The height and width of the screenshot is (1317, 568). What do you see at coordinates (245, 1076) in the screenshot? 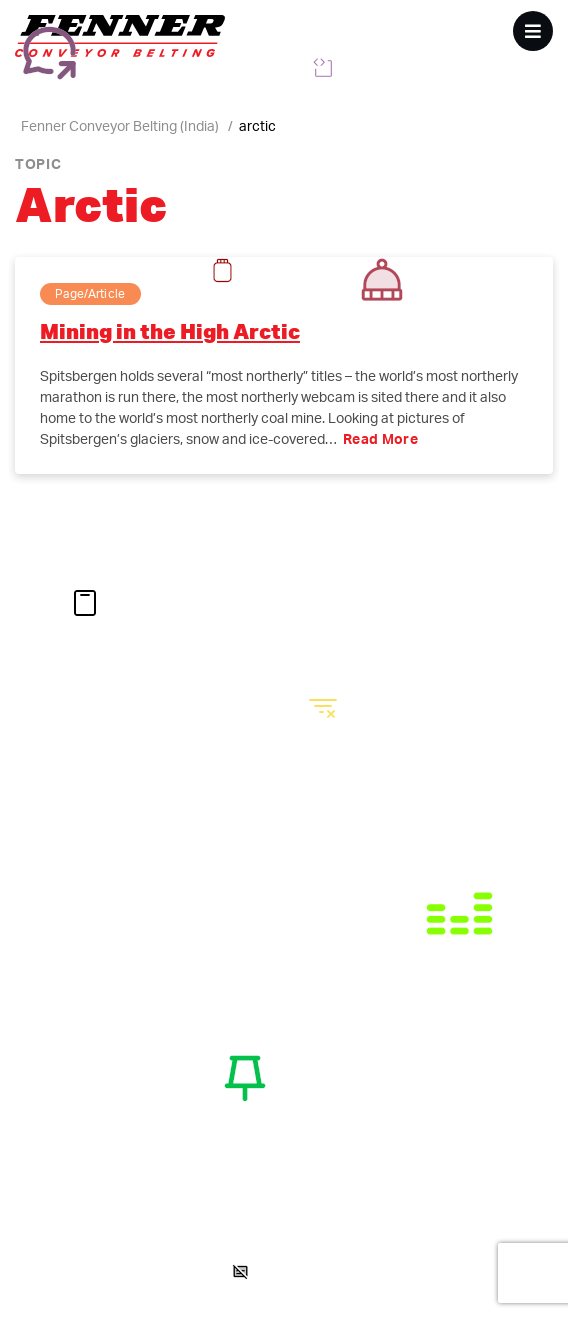
I see `pin an item to keep it visible` at bounding box center [245, 1076].